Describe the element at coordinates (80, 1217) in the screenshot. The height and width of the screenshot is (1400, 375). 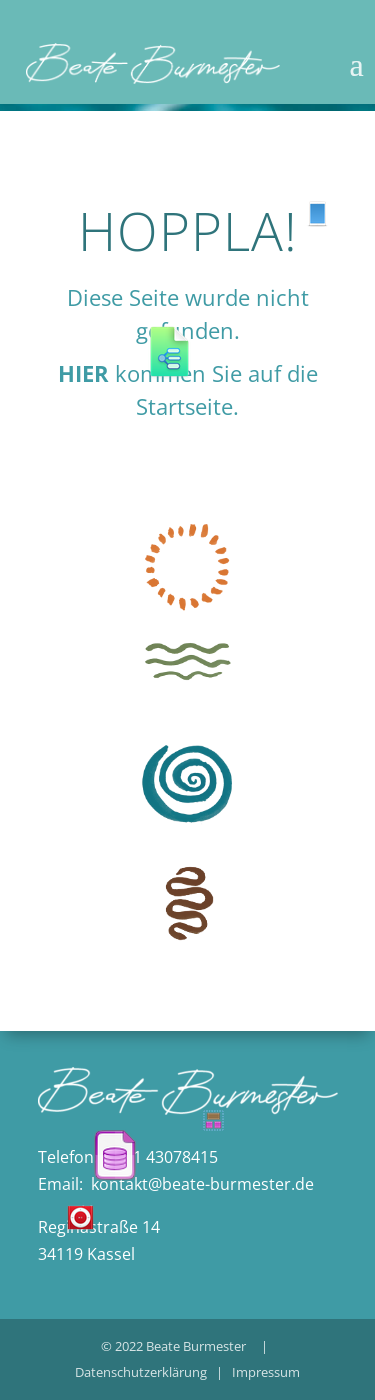
I see `indicates a connected iPod shuffle device` at that location.